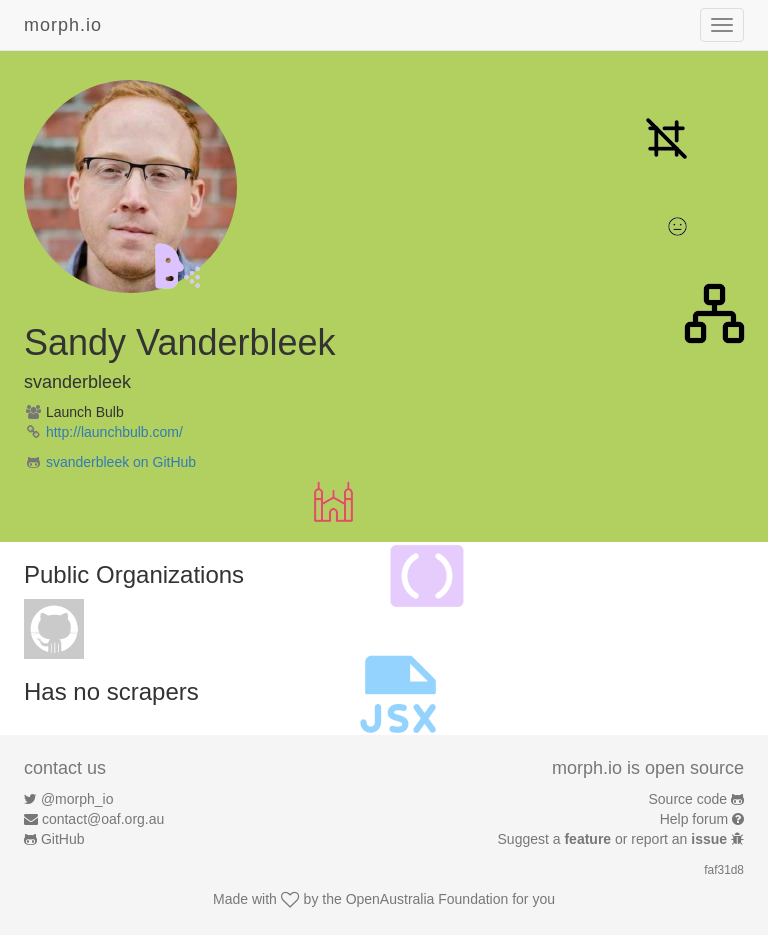  Describe the element at coordinates (400, 697) in the screenshot. I see `a JSX file type indicator` at that location.